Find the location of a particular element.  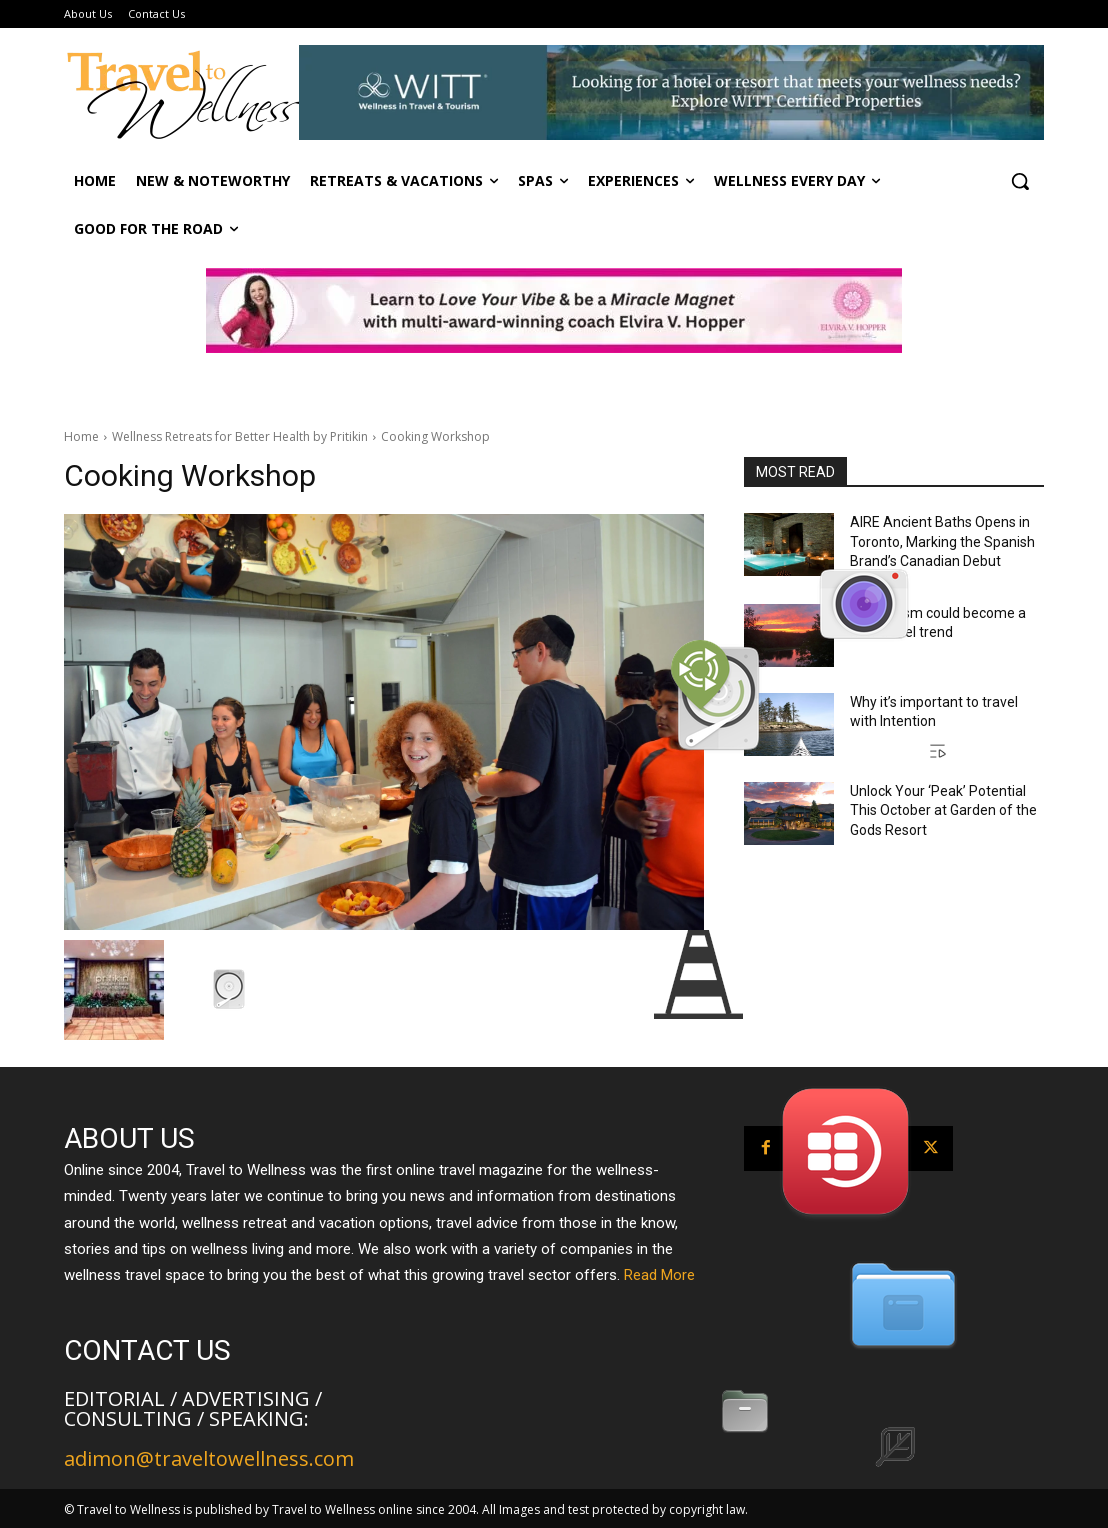

open web design projects folder is located at coordinates (903, 1304).